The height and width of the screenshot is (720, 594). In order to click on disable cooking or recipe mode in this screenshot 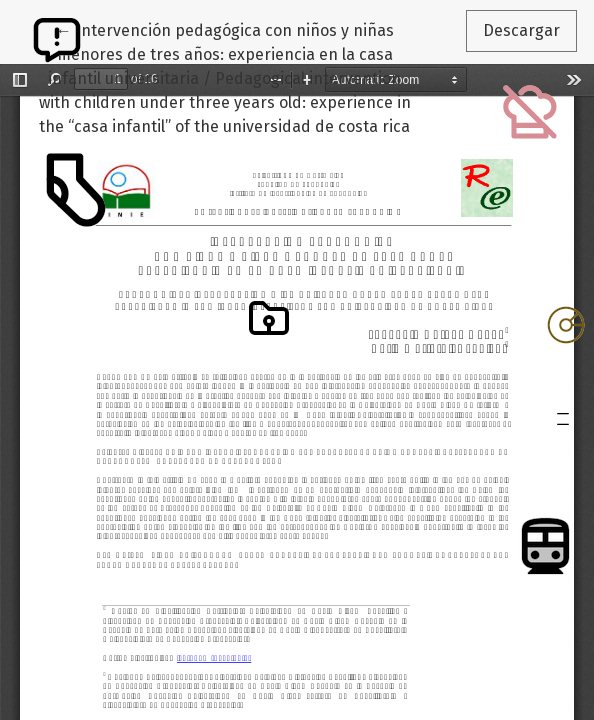, I will do `click(530, 112)`.